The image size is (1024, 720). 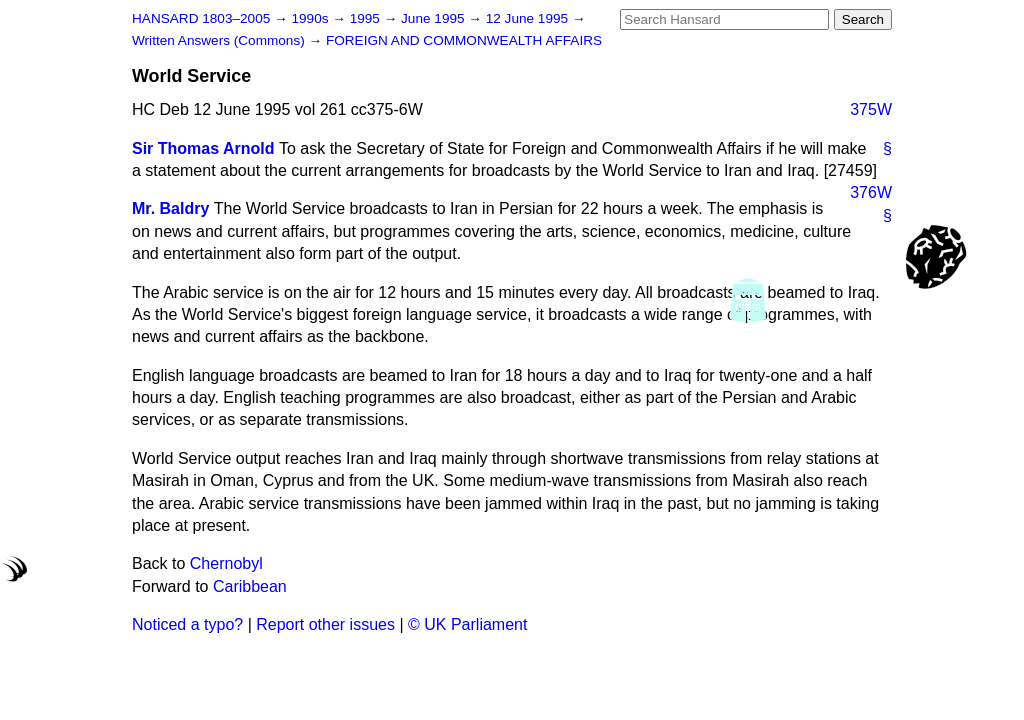 I want to click on represents space debris or asteroid in a game interface, so click(x=934, y=256).